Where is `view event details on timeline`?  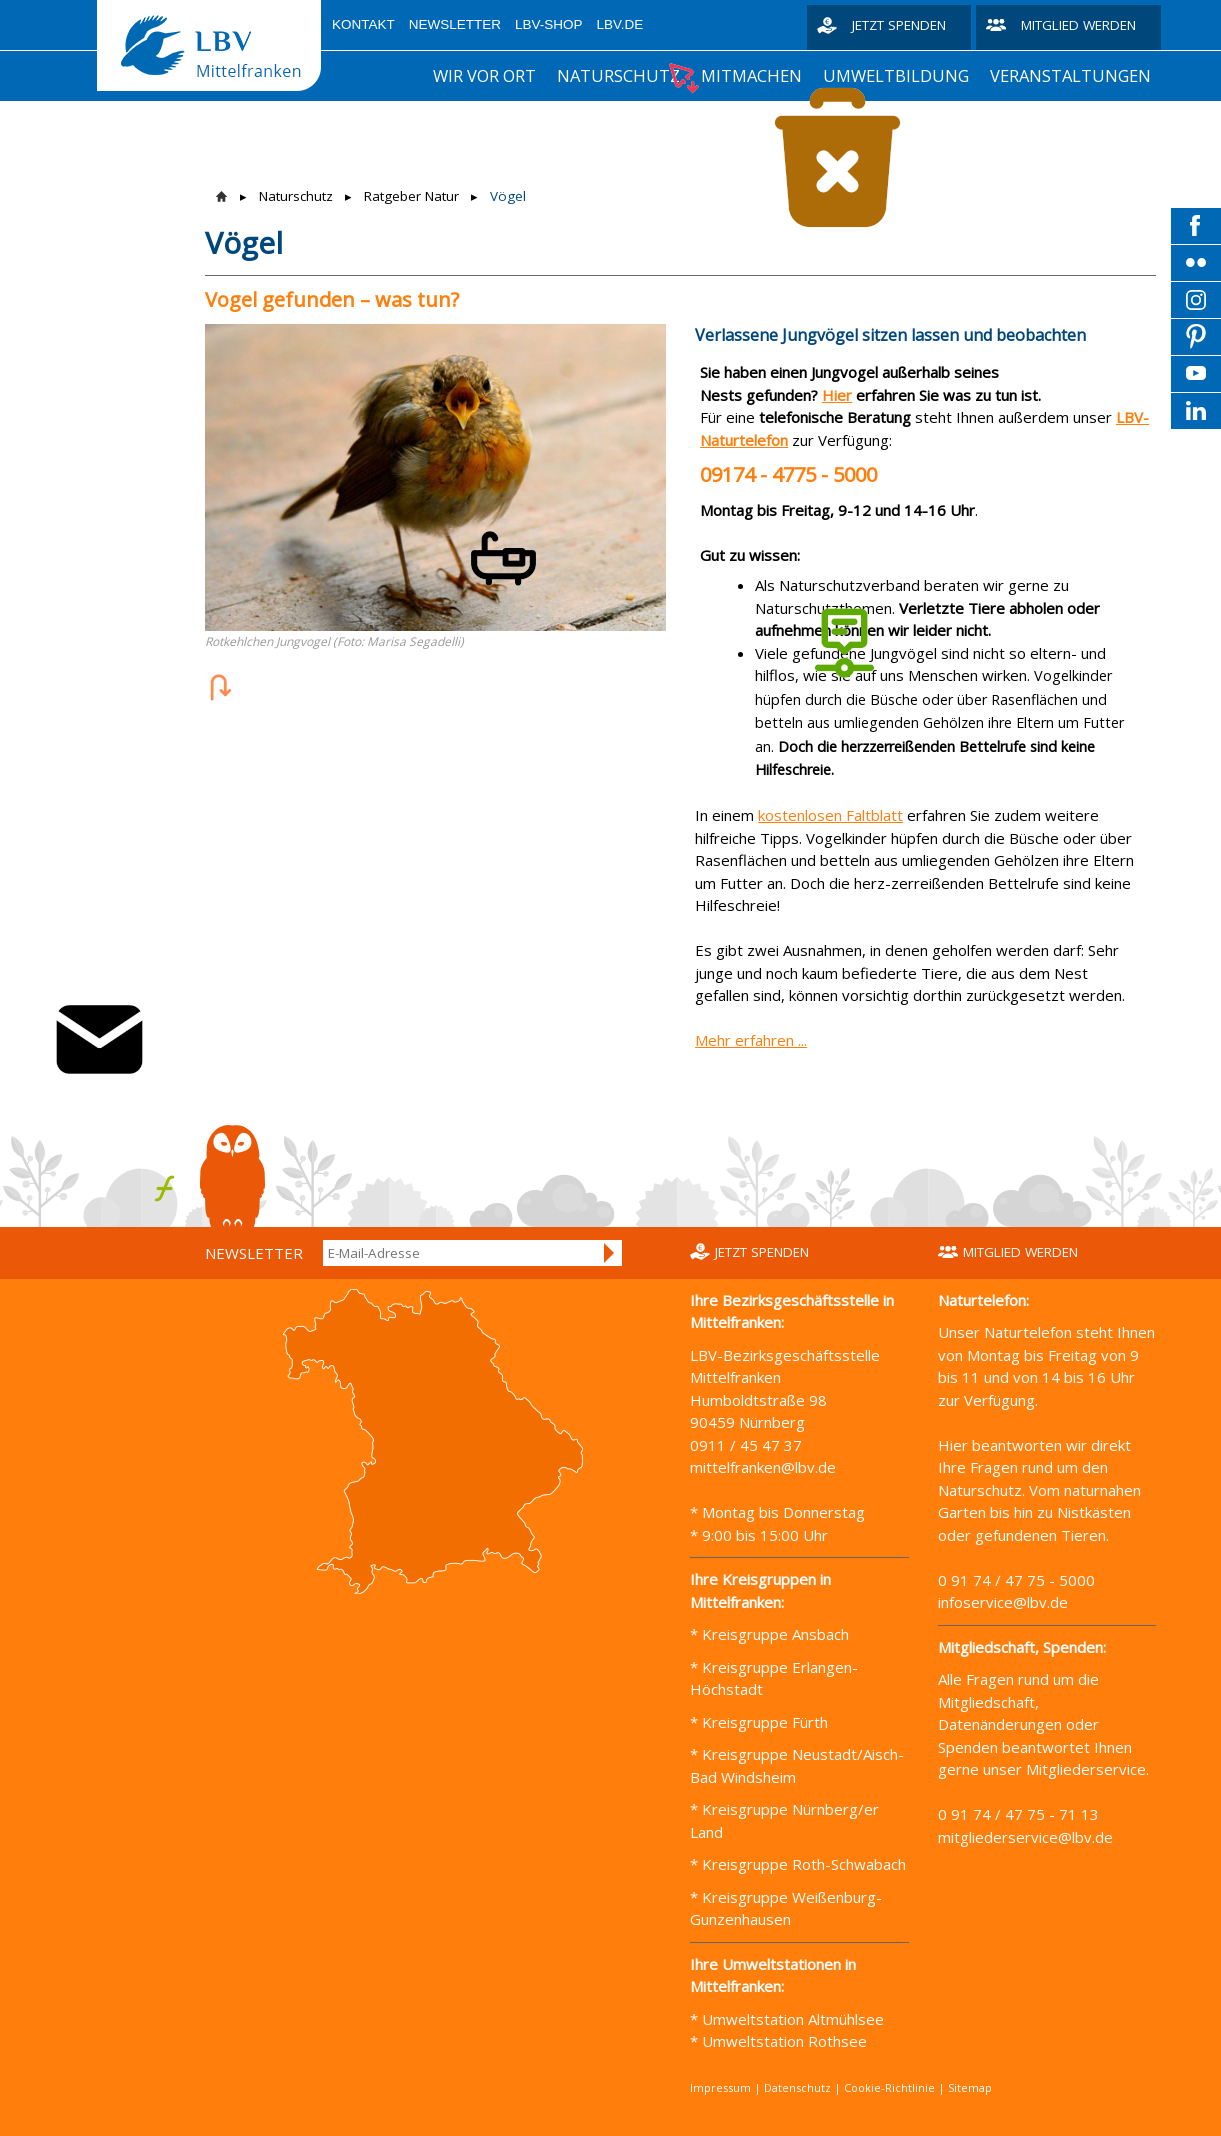 view event details on timeline is located at coordinates (844, 641).